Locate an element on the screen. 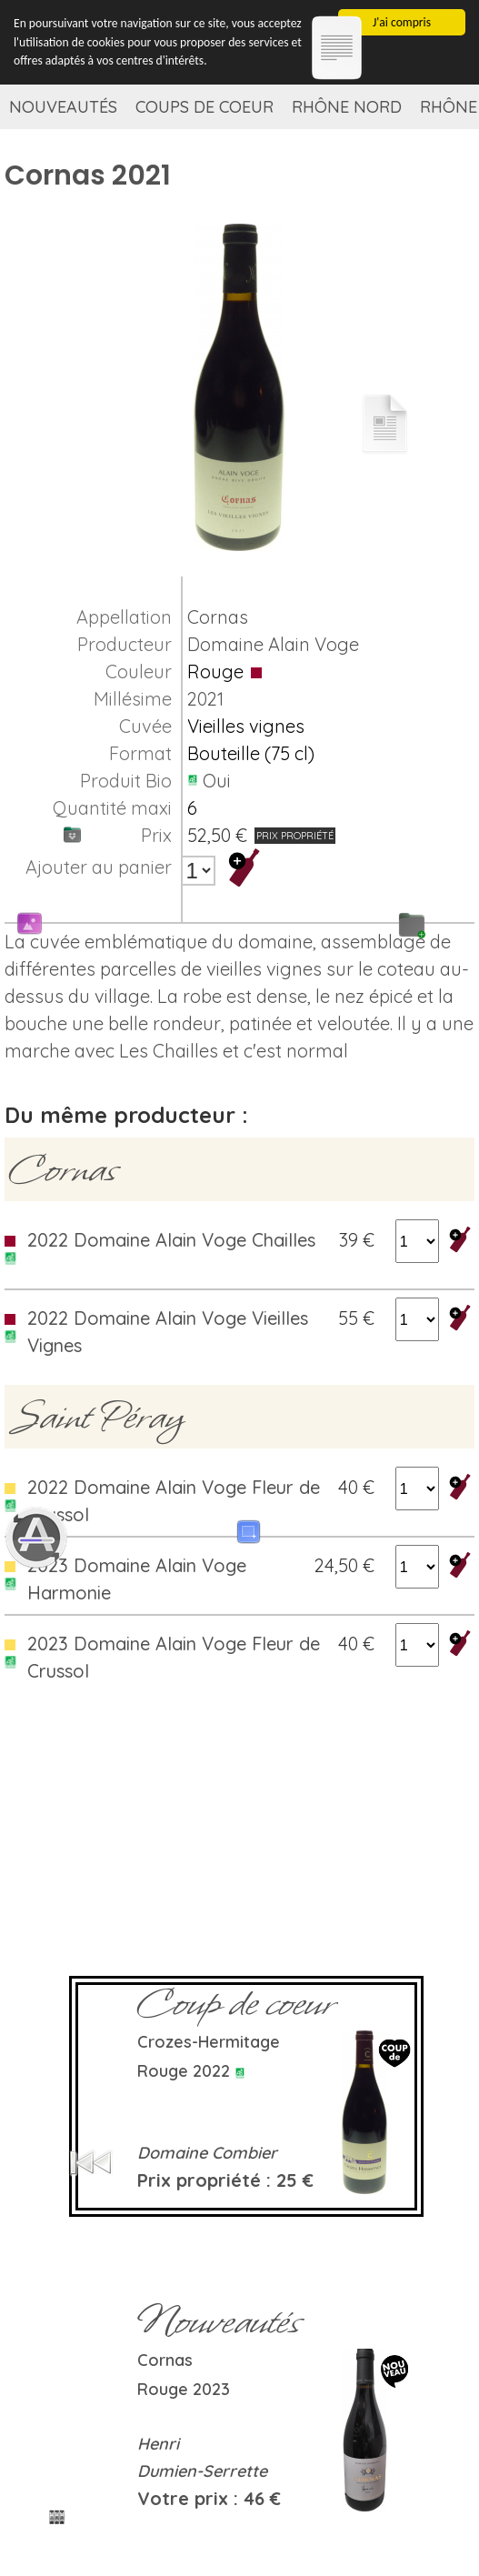 This screenshot has width=479, height=2576. take a screenshot is located at coordinates (248, 1531).